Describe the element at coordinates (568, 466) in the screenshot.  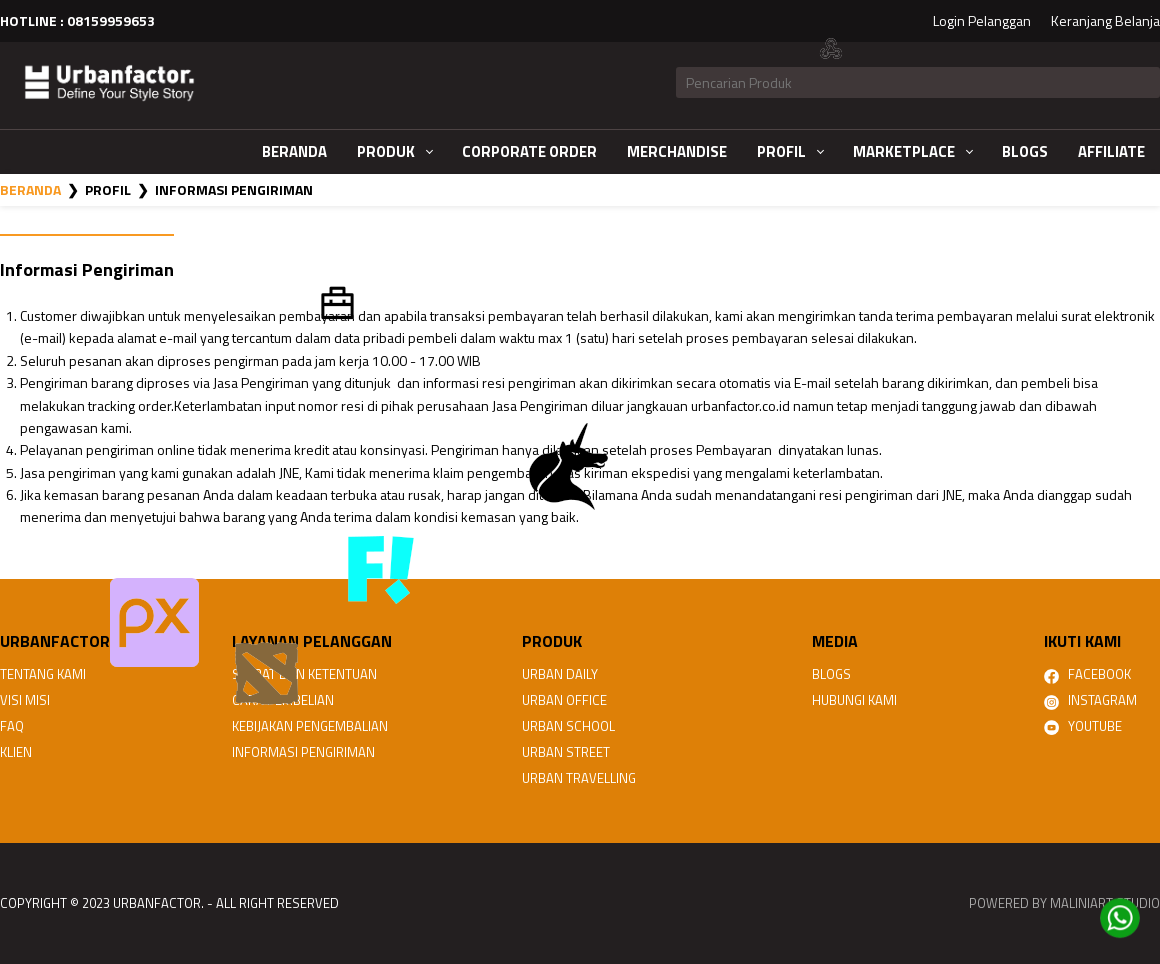
I see `org framework logo` at that location.